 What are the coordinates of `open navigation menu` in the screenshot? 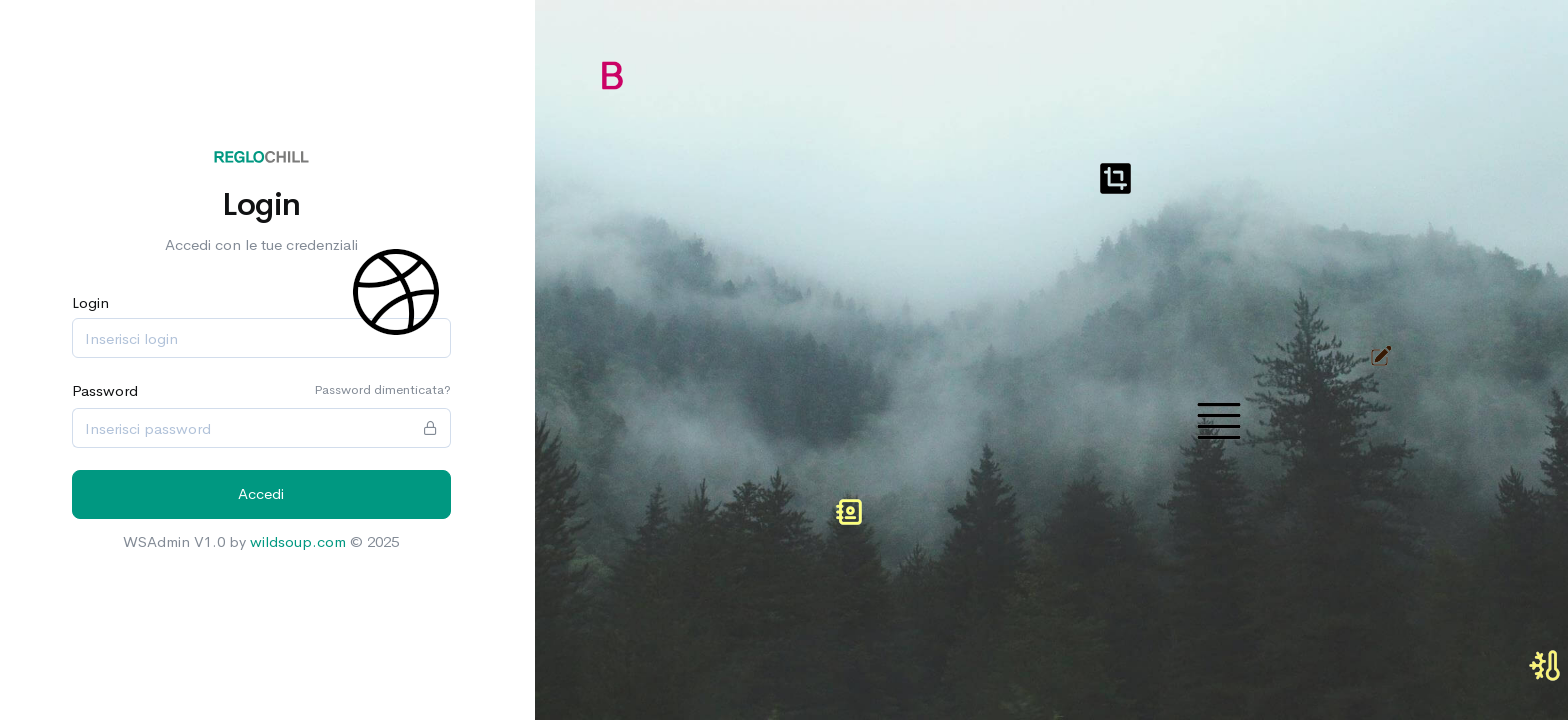 It's located at (1219, 421).